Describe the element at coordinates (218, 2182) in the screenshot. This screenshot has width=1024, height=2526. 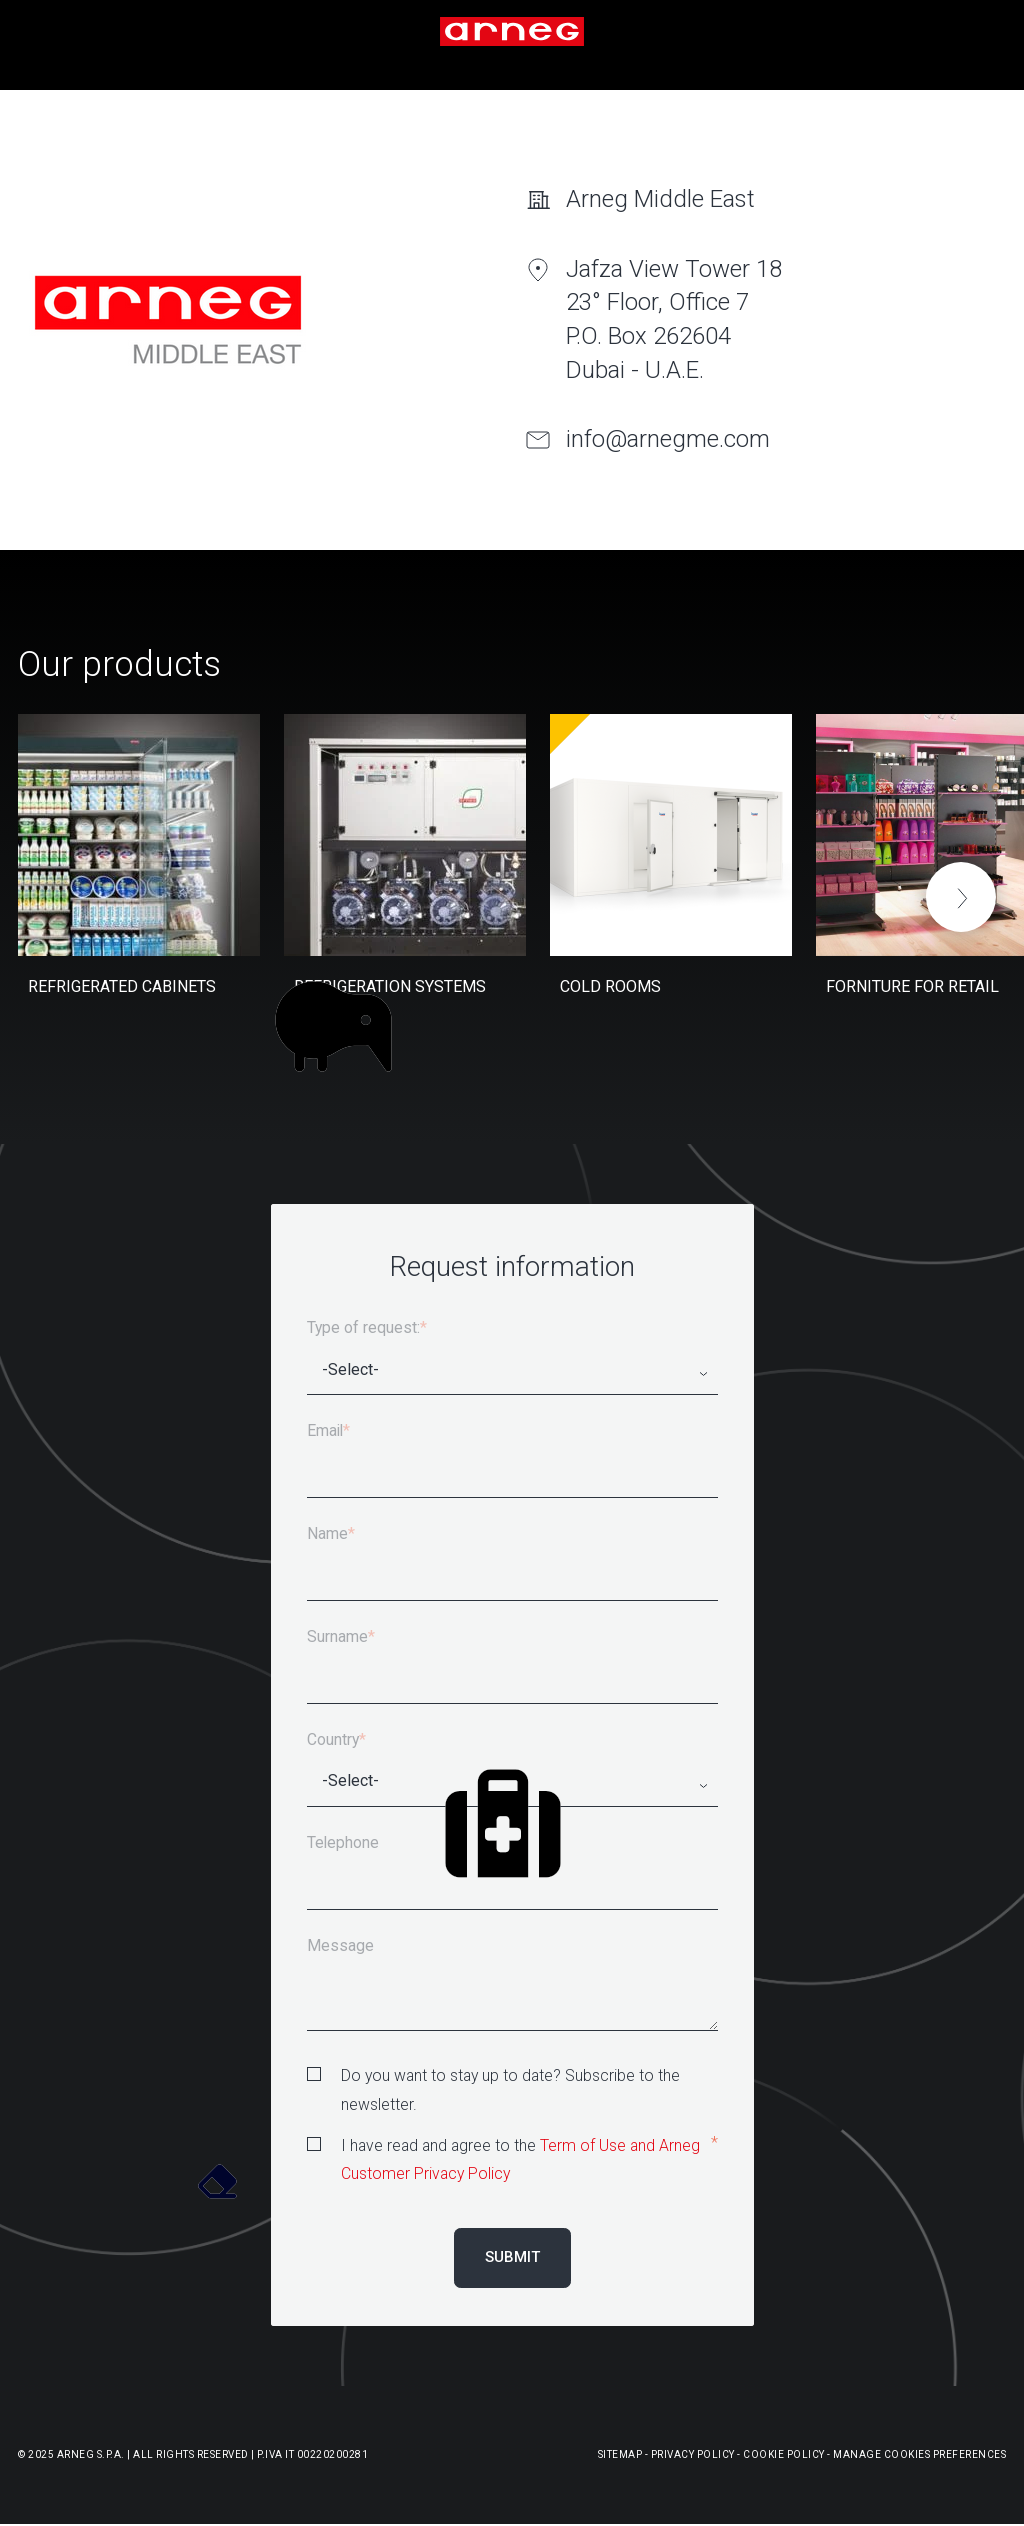
I see `erase or clear content` at that location.